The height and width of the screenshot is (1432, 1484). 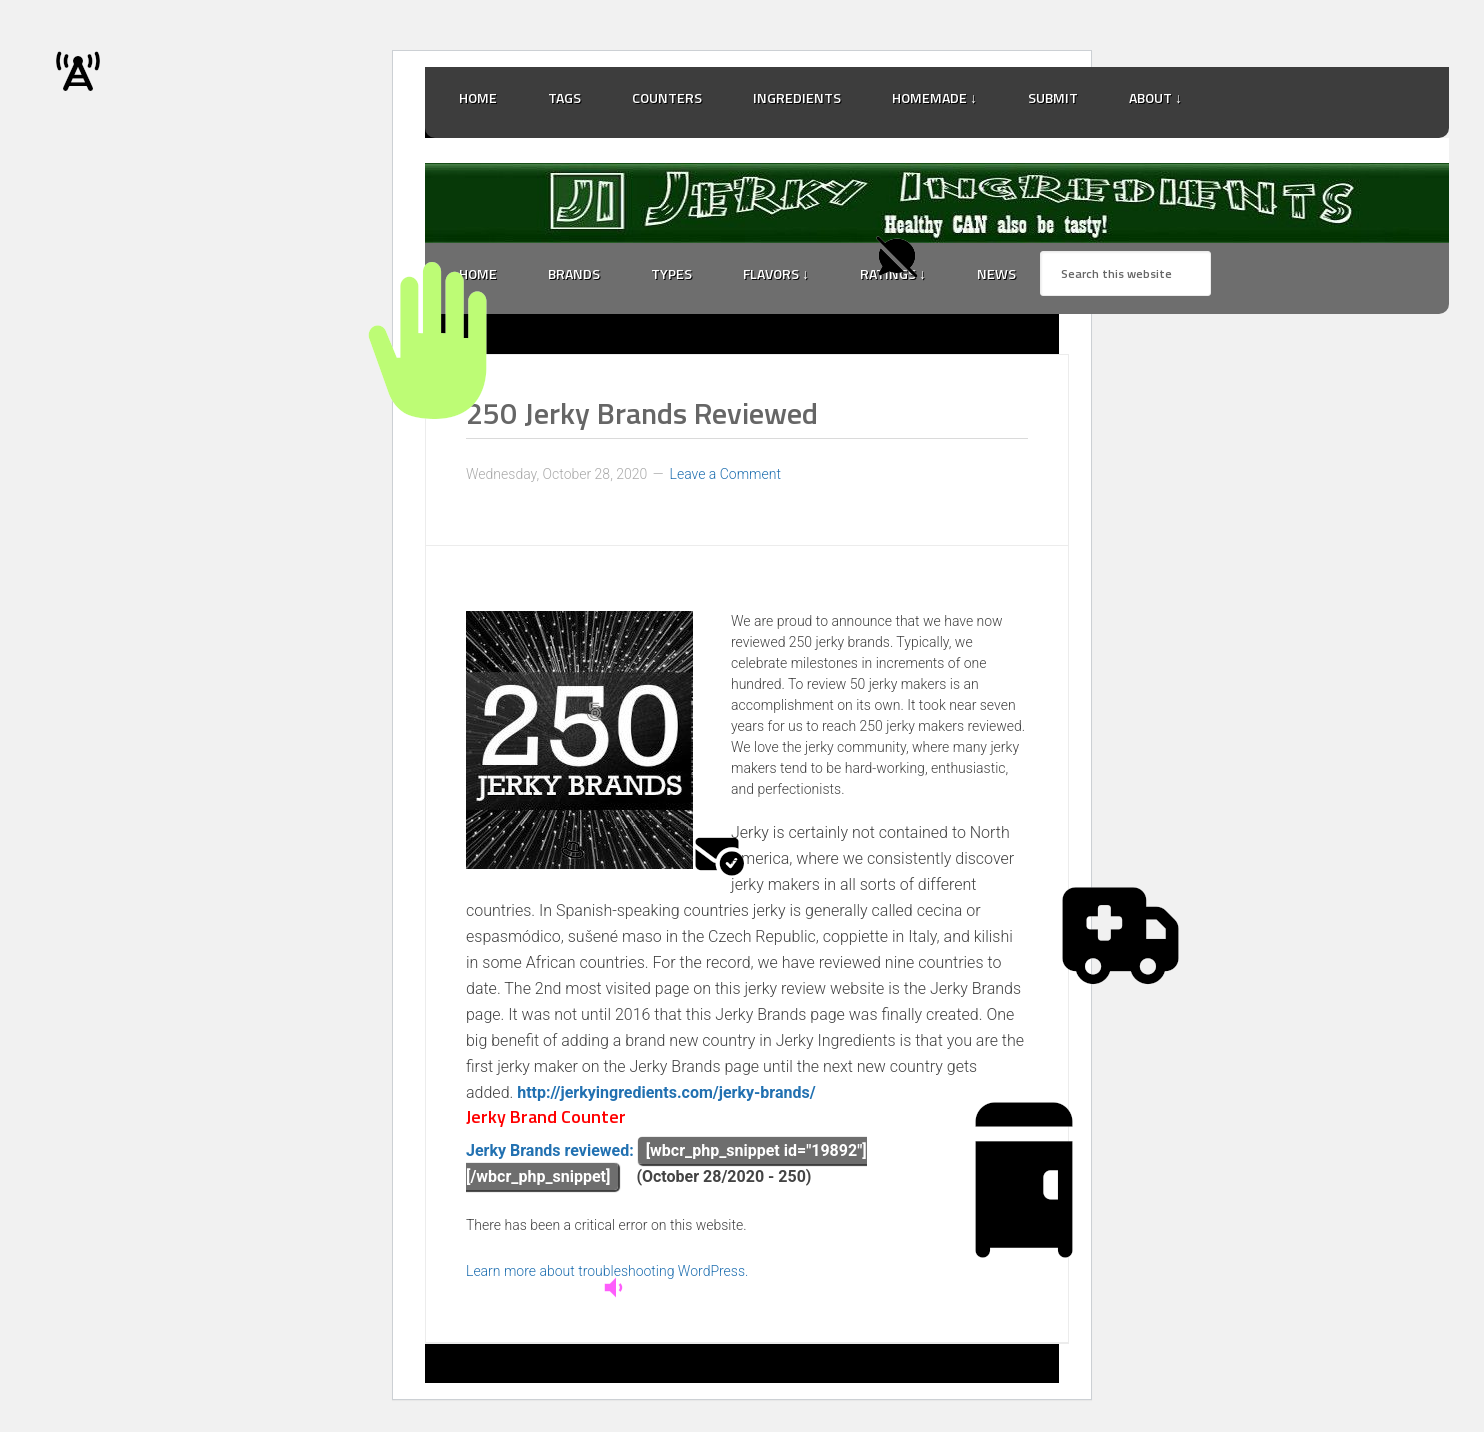 I want to click on mute or disable comments, so click(x=897, y=257).